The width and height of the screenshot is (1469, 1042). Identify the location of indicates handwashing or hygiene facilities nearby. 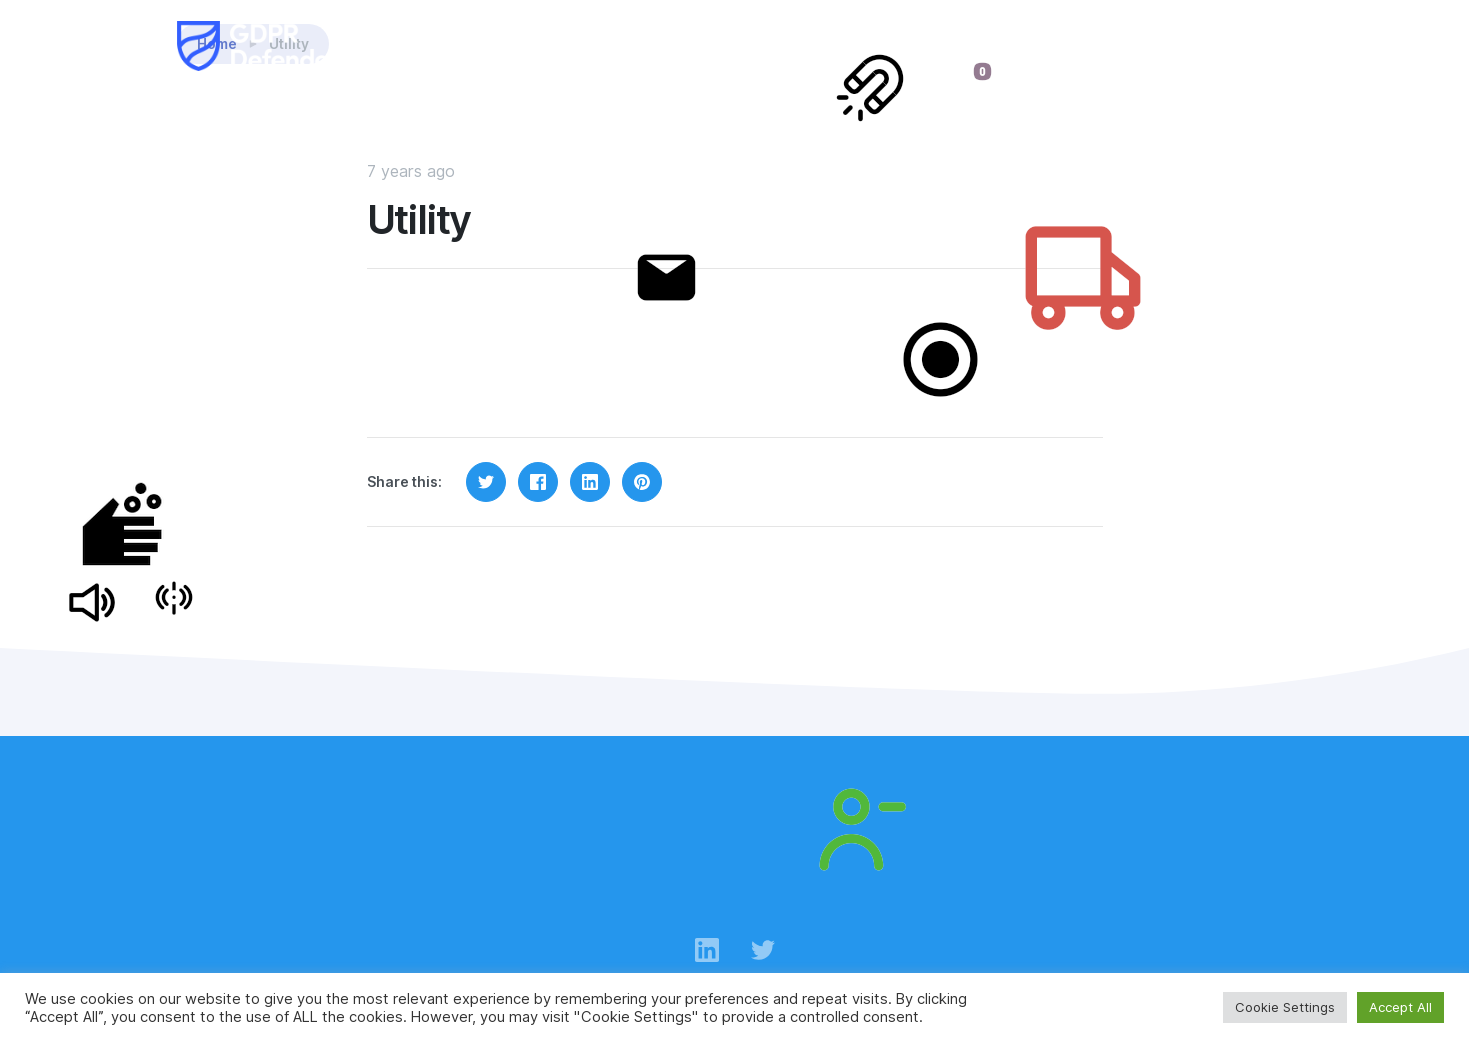
(124, 524).